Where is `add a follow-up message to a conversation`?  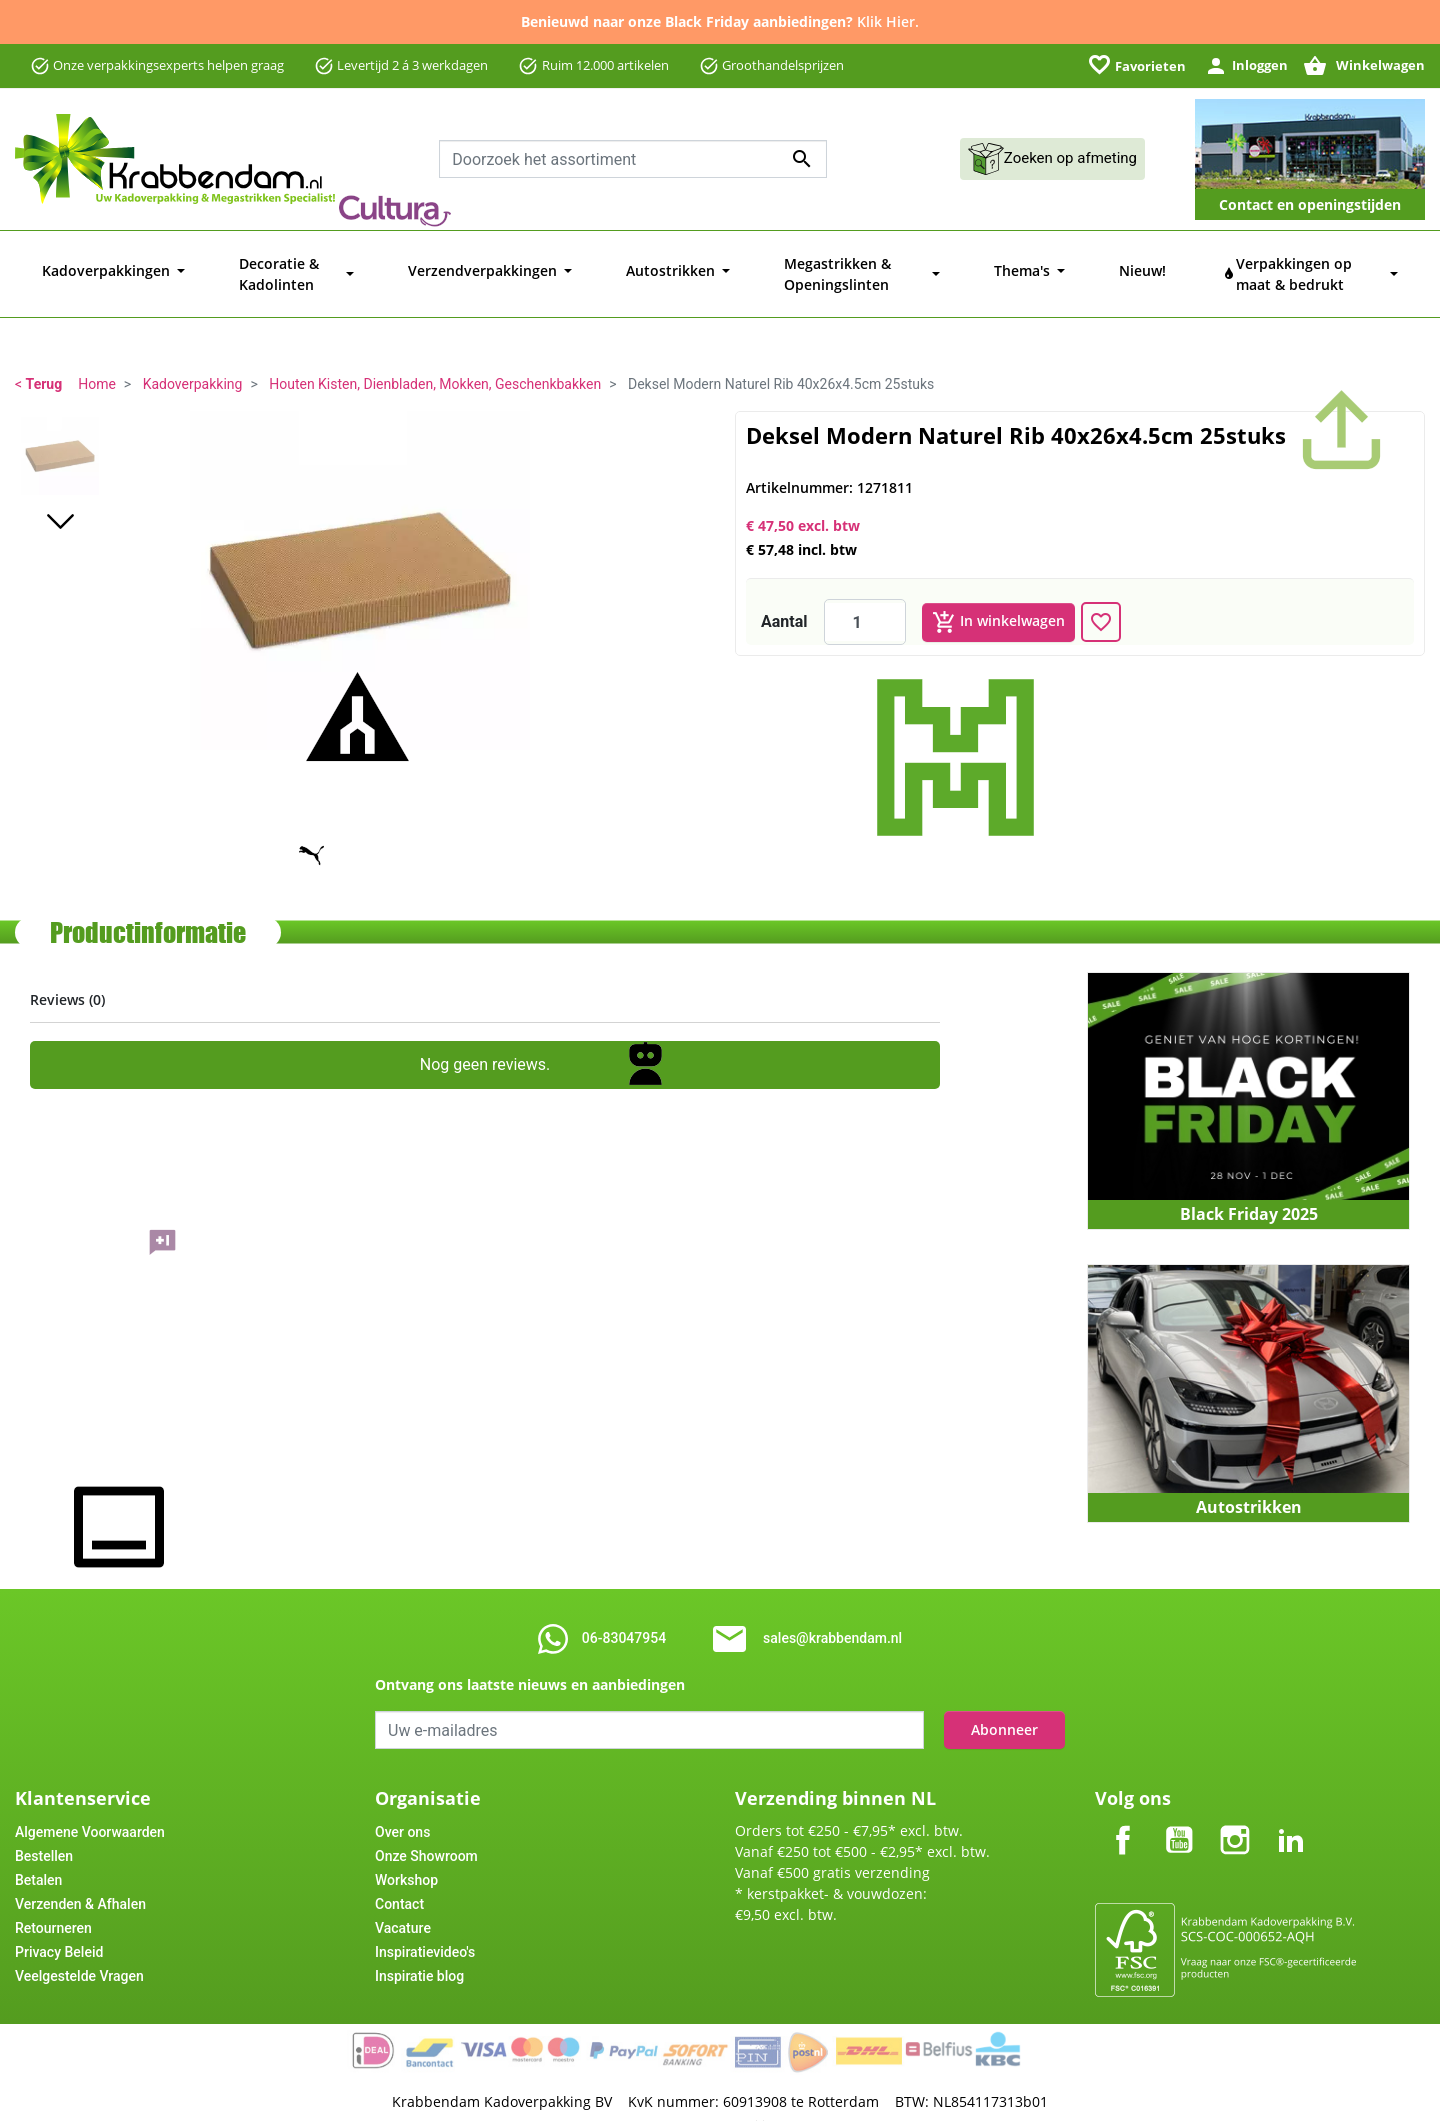
add a follow-up message to a conversation is located at coordinates (162, 1241).